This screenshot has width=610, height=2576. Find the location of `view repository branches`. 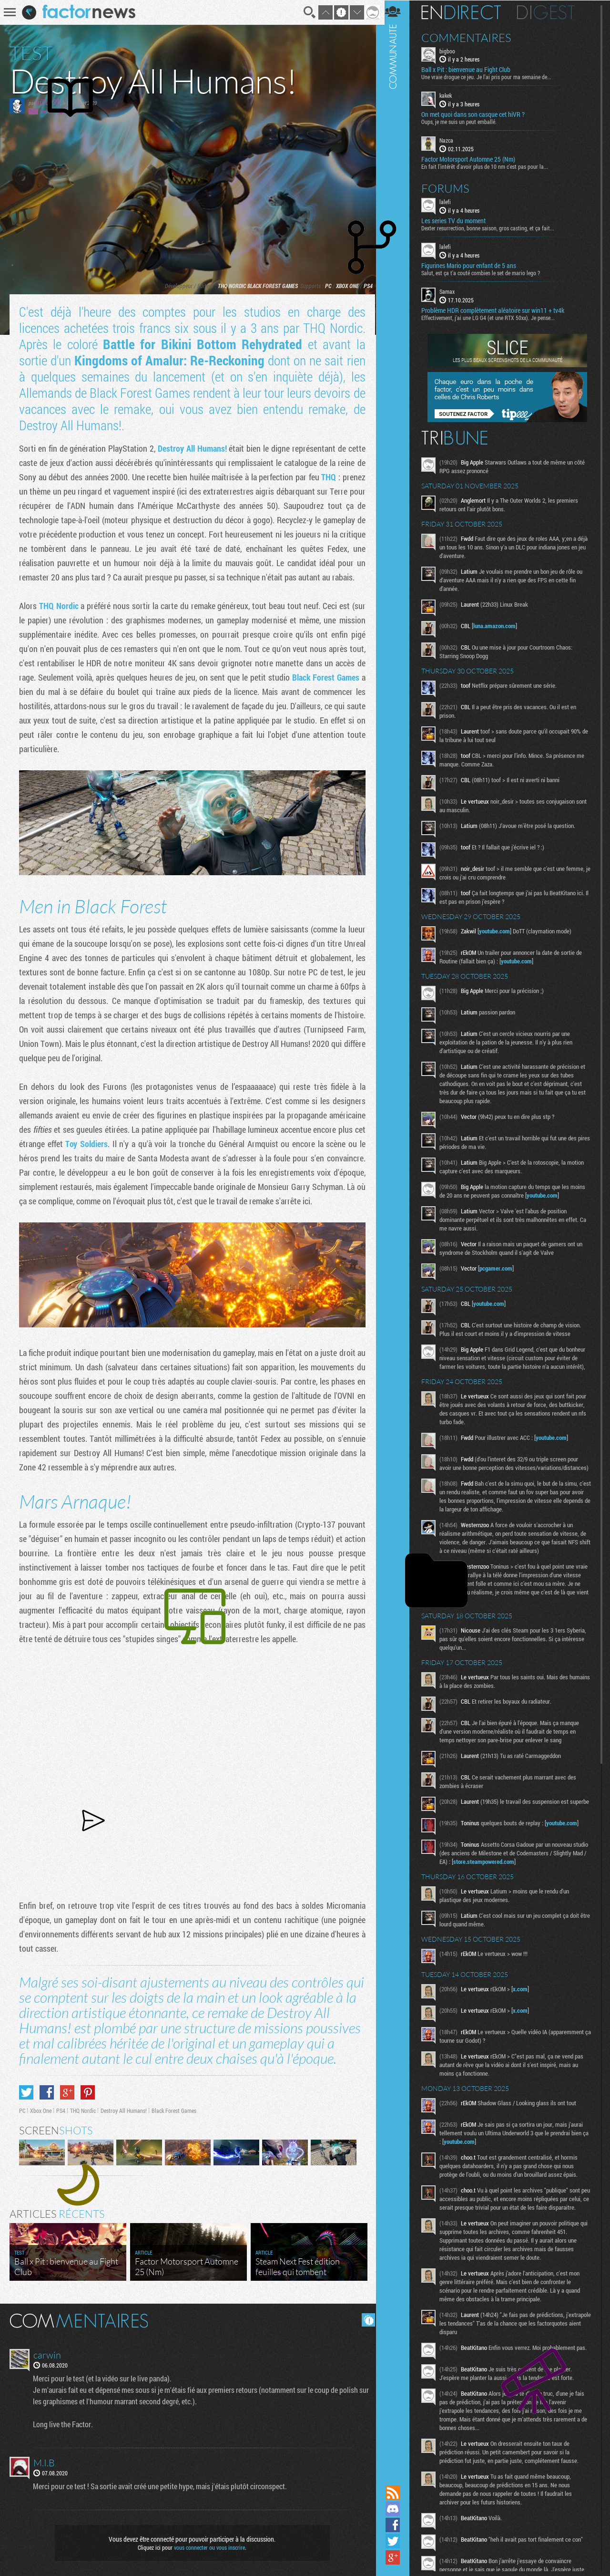

view repository branches is located at coordinates (372, 247).